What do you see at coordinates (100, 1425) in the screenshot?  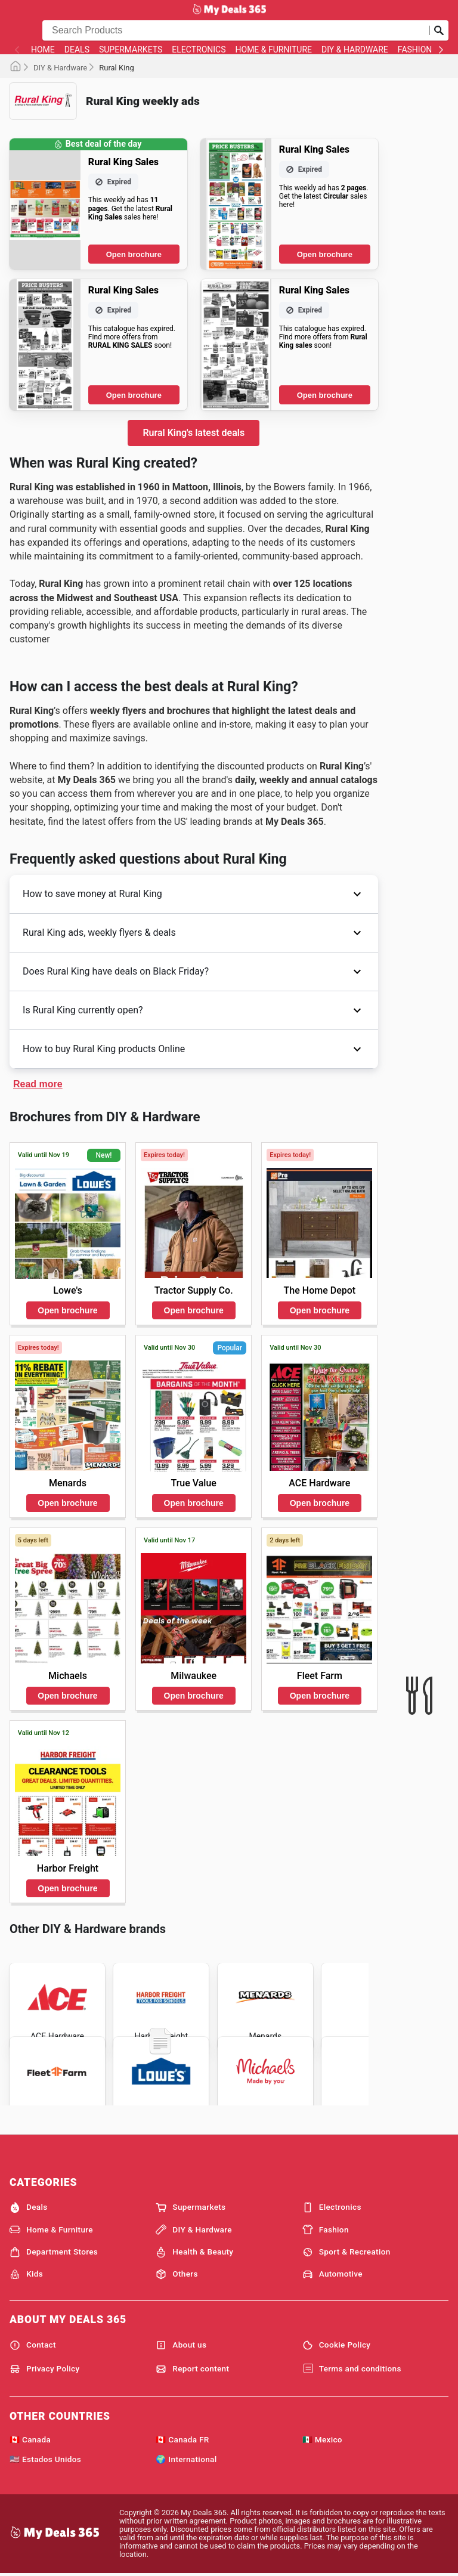 I see `open your documents folder` at bounding box center [100, 1425].